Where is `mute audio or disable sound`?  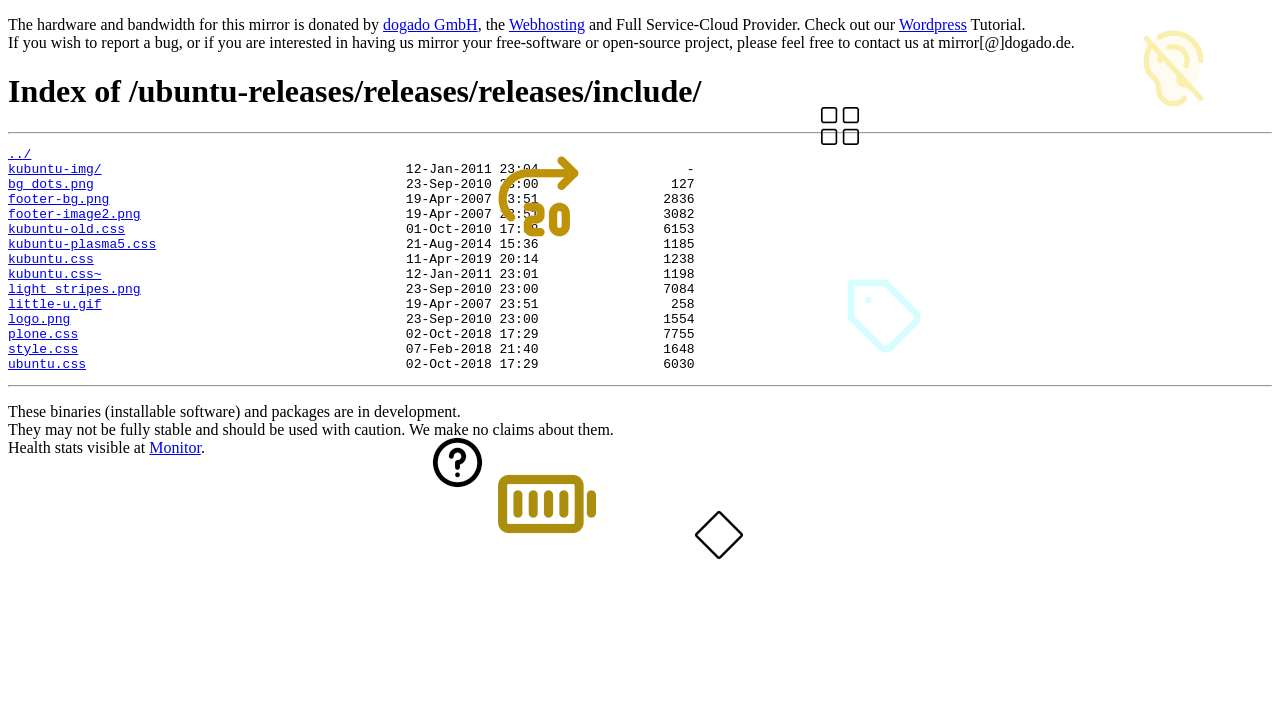 mute audio or disable sound is located at coordinates (1173, 68).